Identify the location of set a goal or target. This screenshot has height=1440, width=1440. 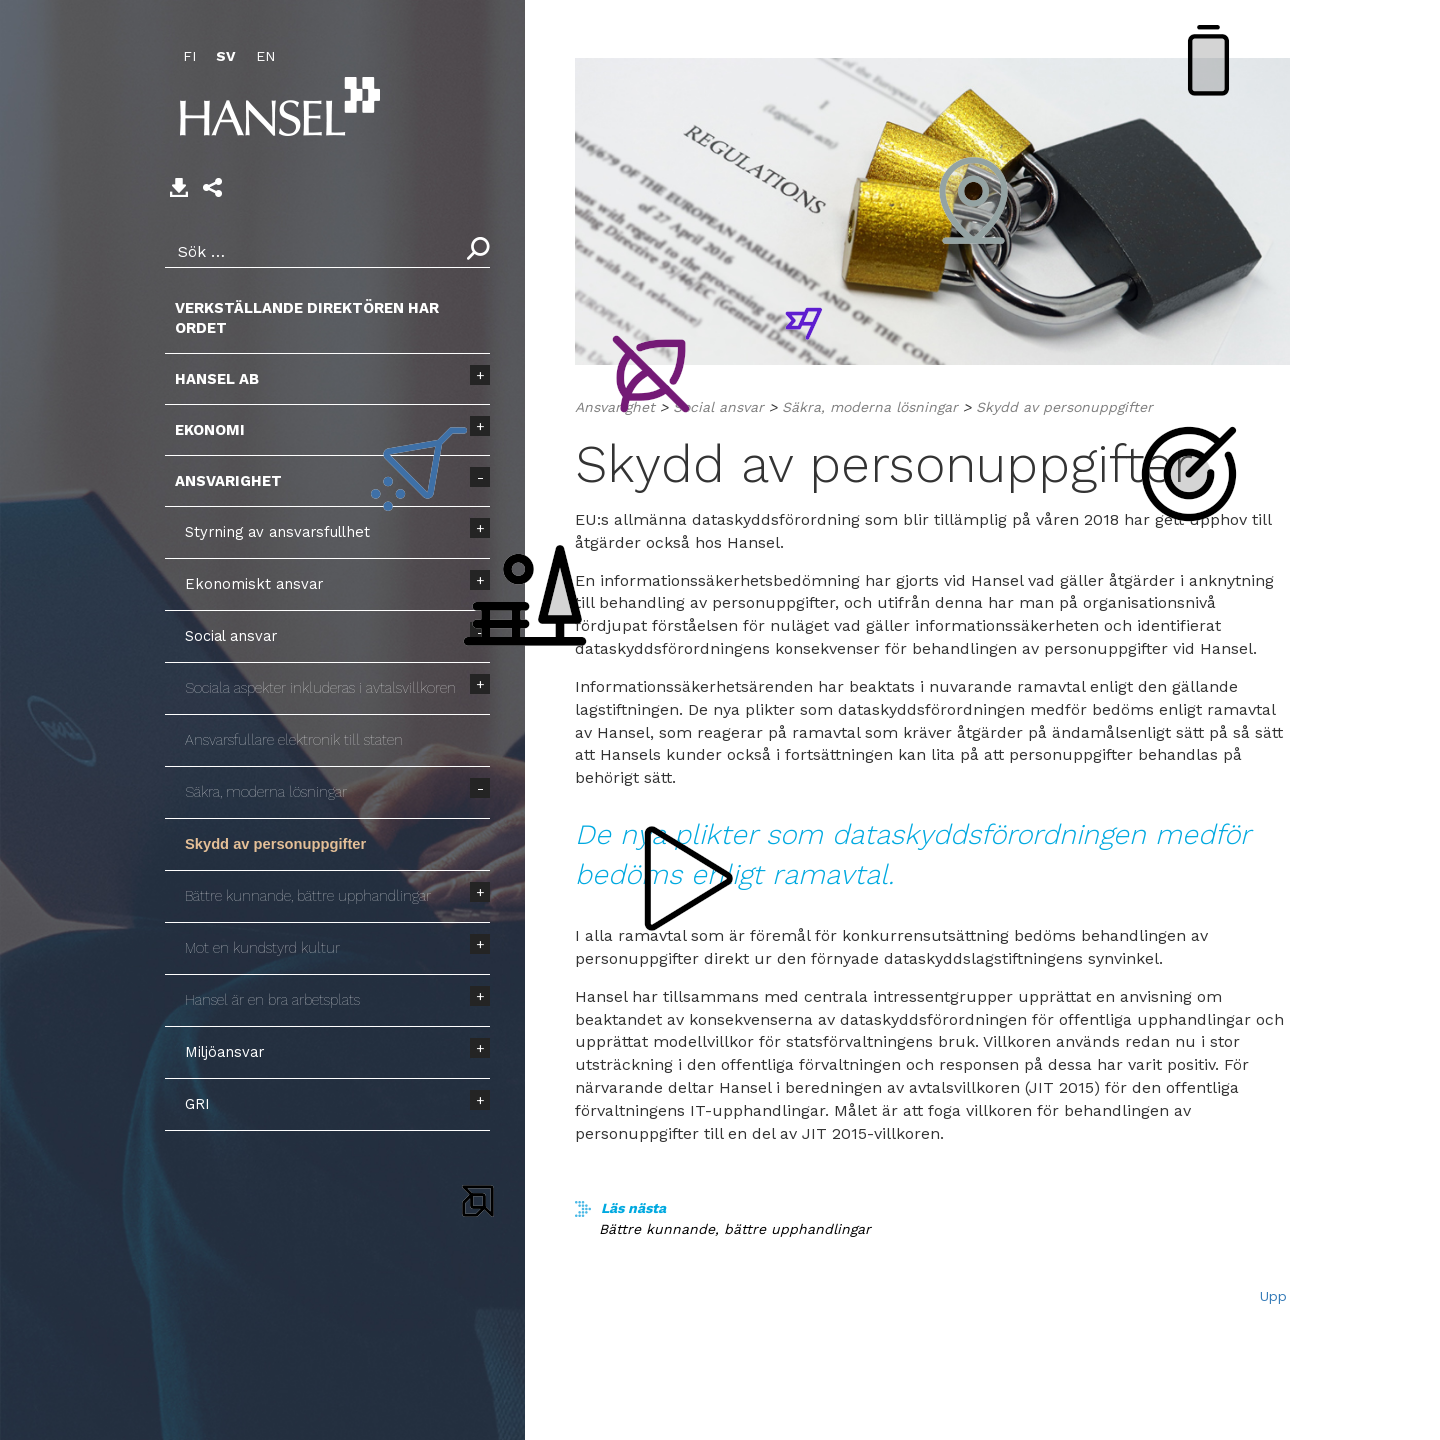
(1189, 474).